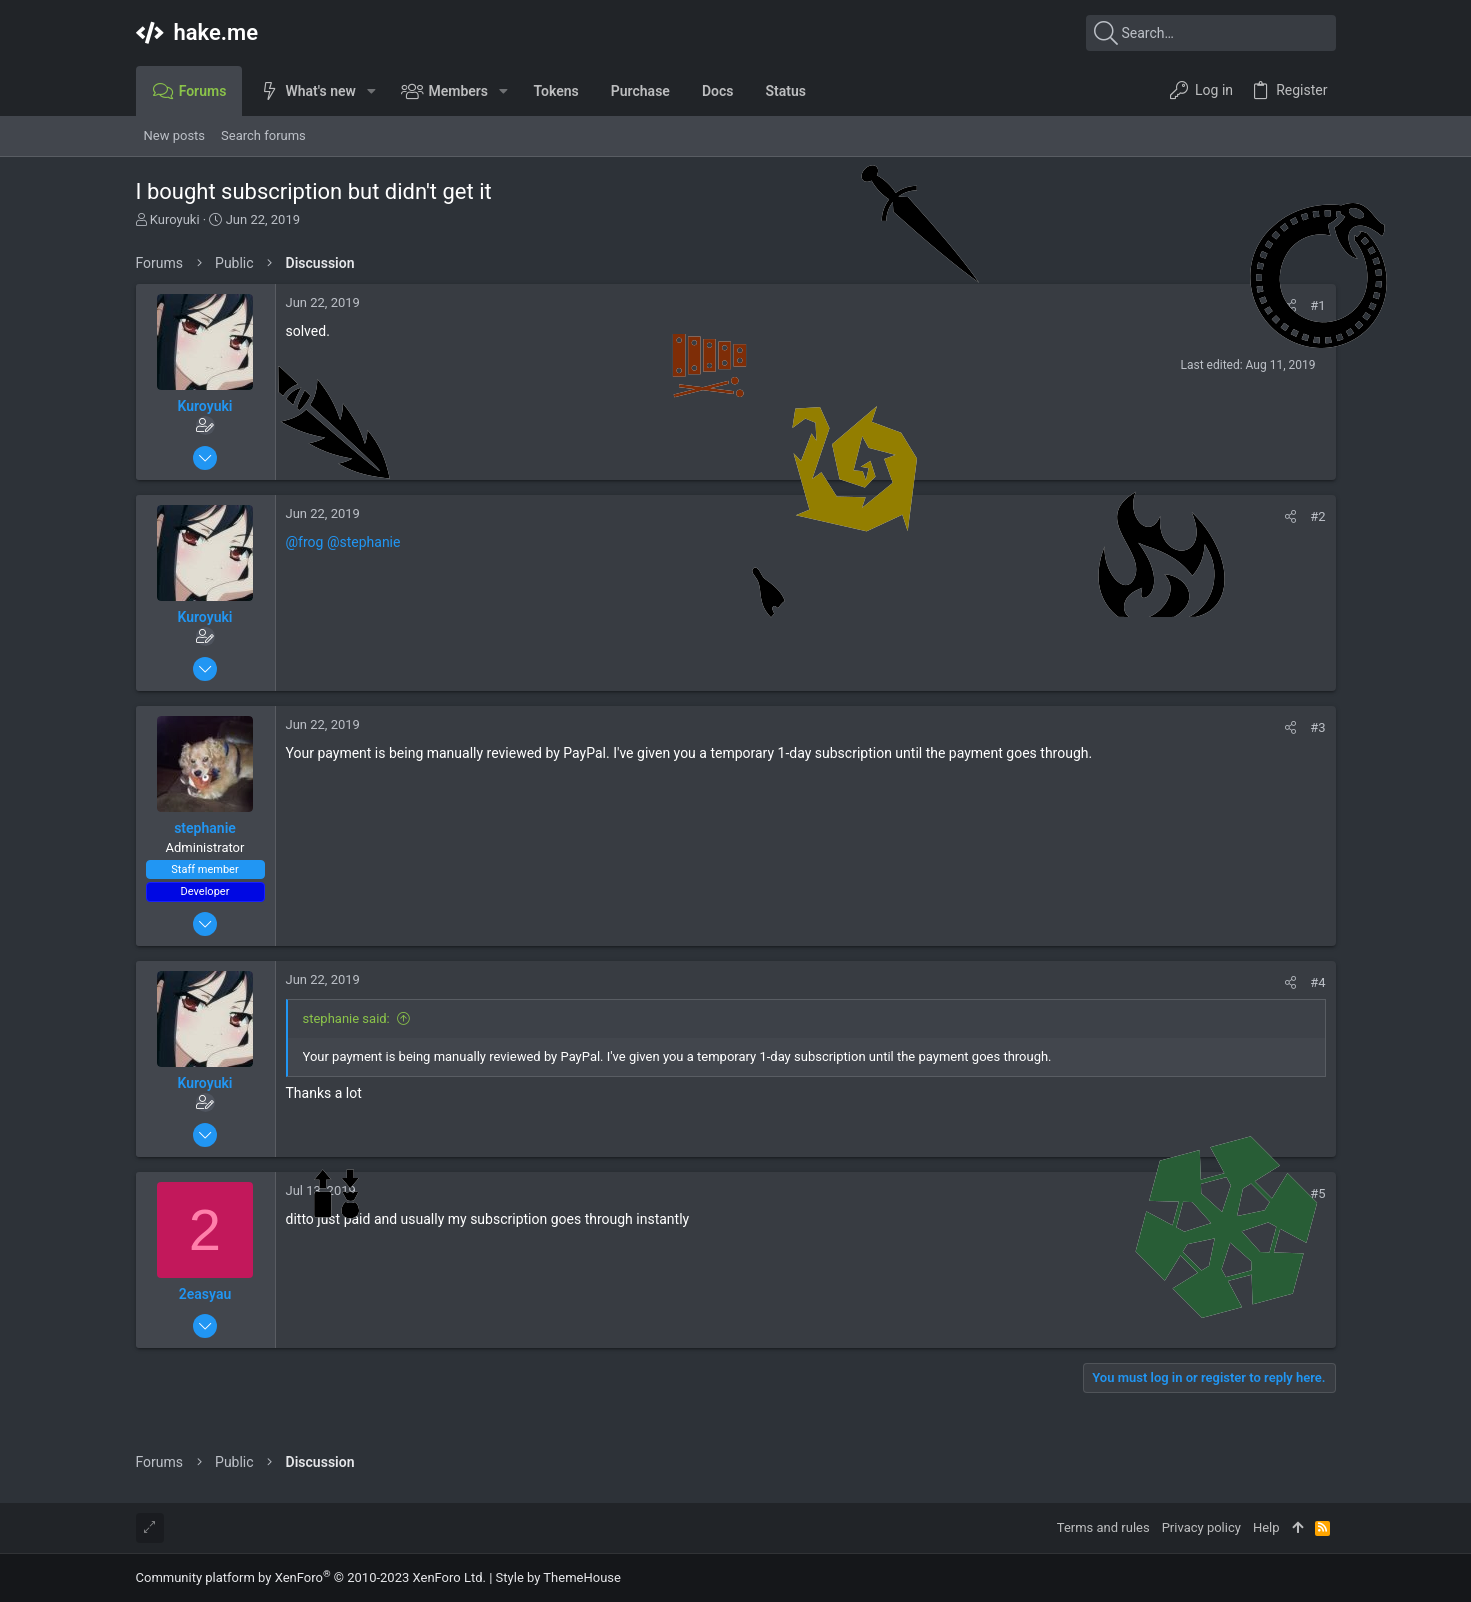 This screenshot has width=1471, height=1602. What do you see at coordinates (336, 1193) in the screenshot?
I see `sell or trade a card from your inventory` at bounding box center [336, 1193].